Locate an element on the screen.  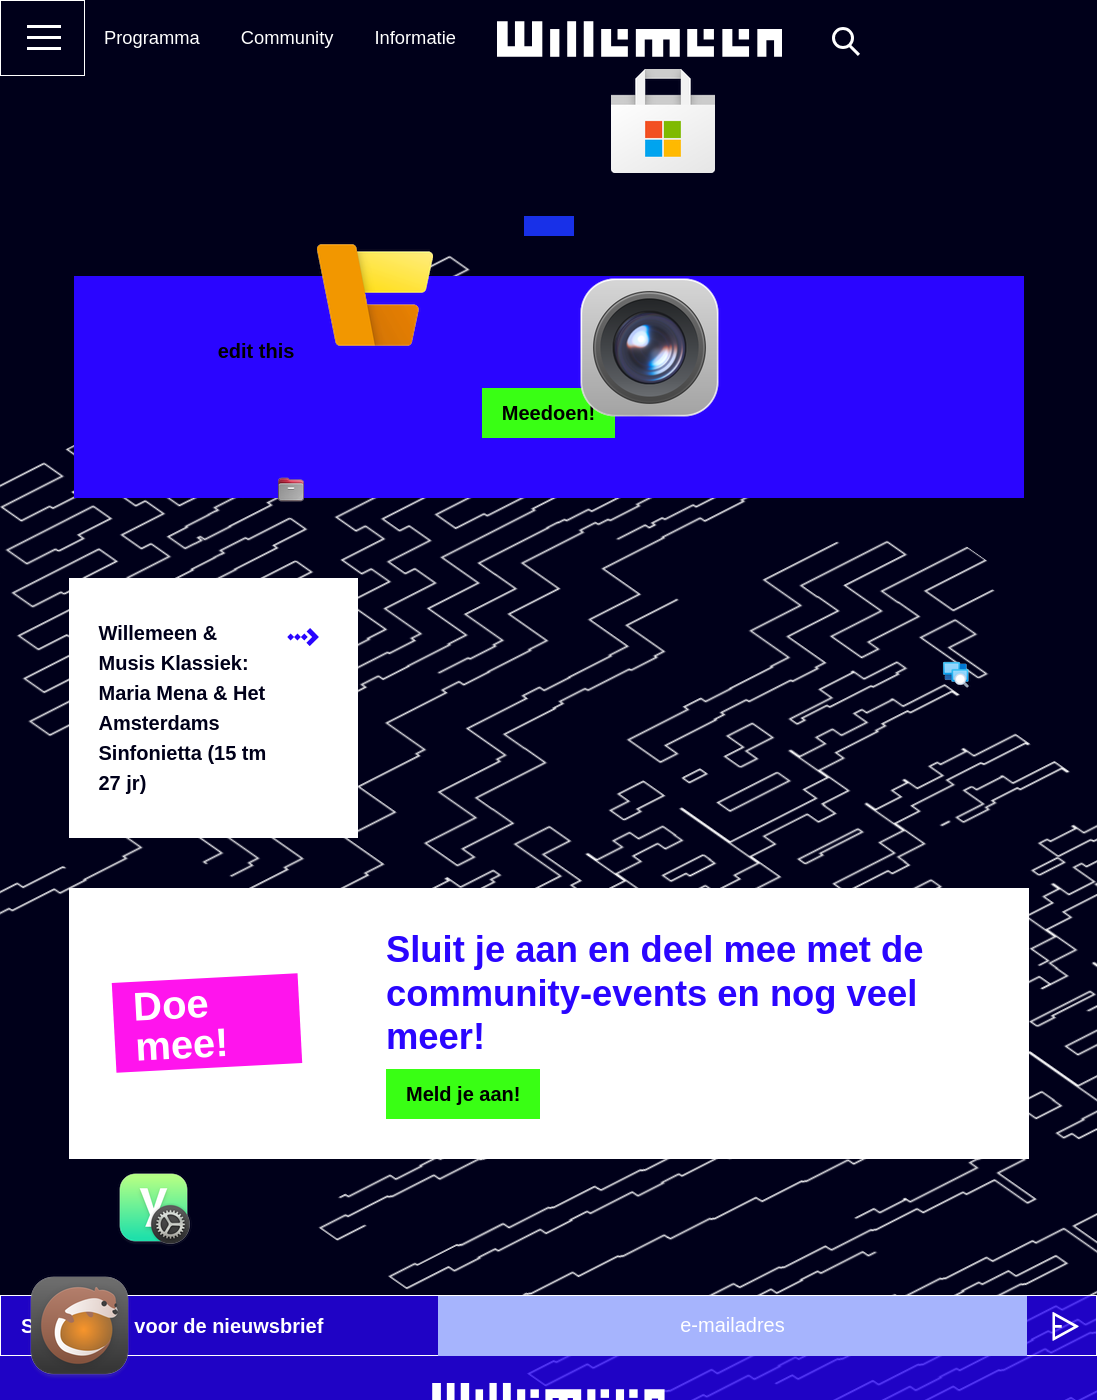
open the nautilus file manager is located at coordinates (291, 489).